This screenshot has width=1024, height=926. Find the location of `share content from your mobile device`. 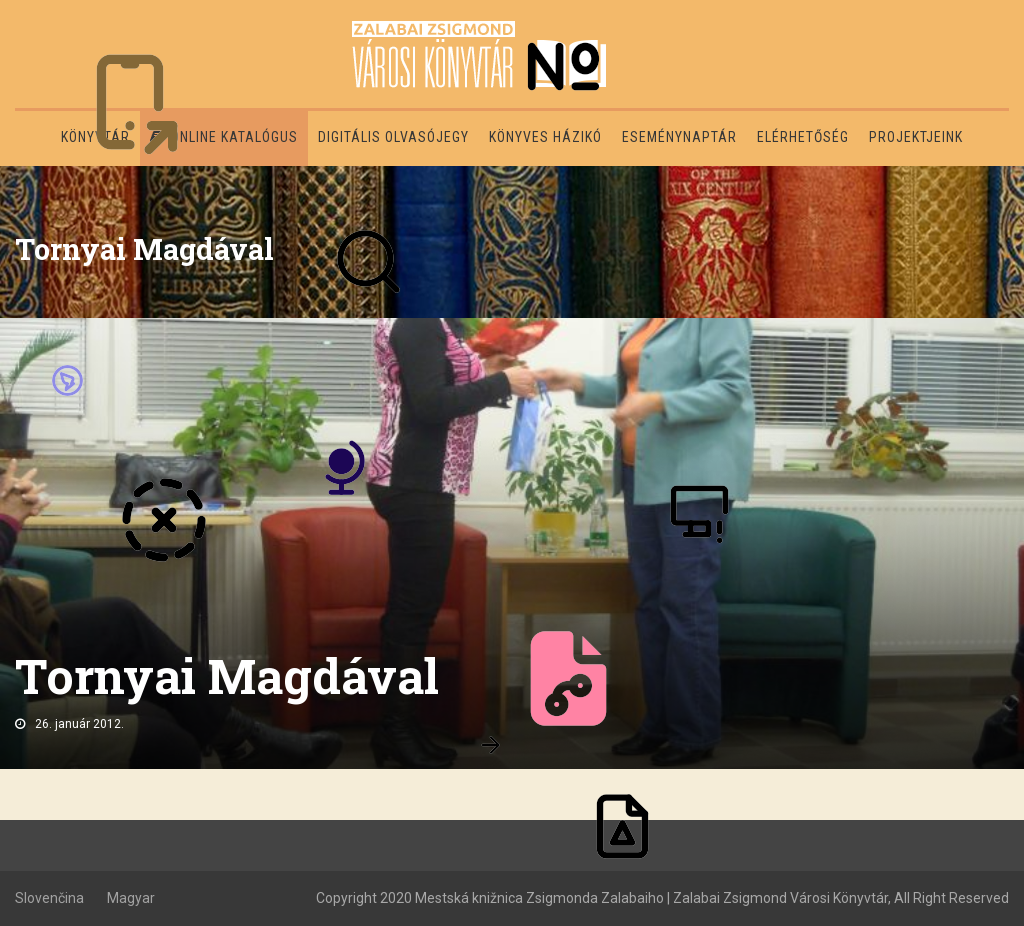

share content from your mobile device is located at coordinates (130, 102).